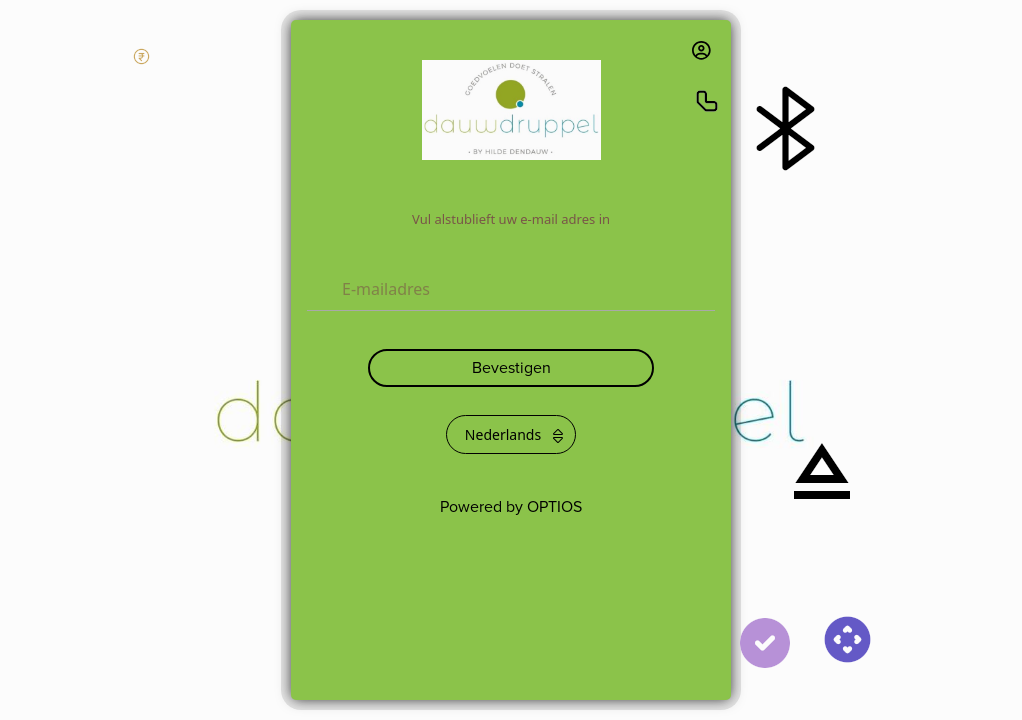 The width and height of the screenshot is (1022, 720). What do you see at coordinates (785, 128) in the screenshot?
I see `toggle bluetooth connectivity on or off` at bounding box center [785, 128].